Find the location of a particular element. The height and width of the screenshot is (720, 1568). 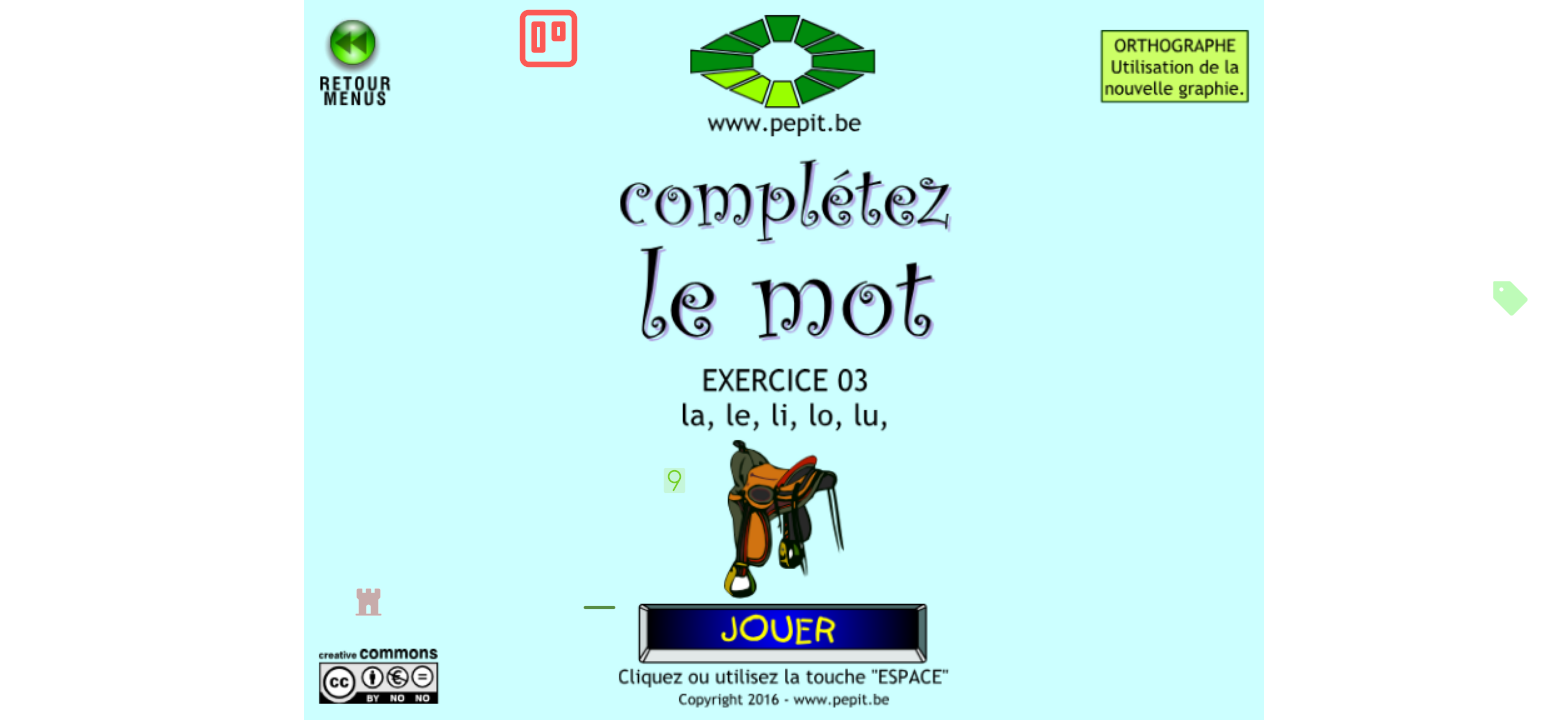

add a tag or label to an item is located at coordinates (1508, 296).